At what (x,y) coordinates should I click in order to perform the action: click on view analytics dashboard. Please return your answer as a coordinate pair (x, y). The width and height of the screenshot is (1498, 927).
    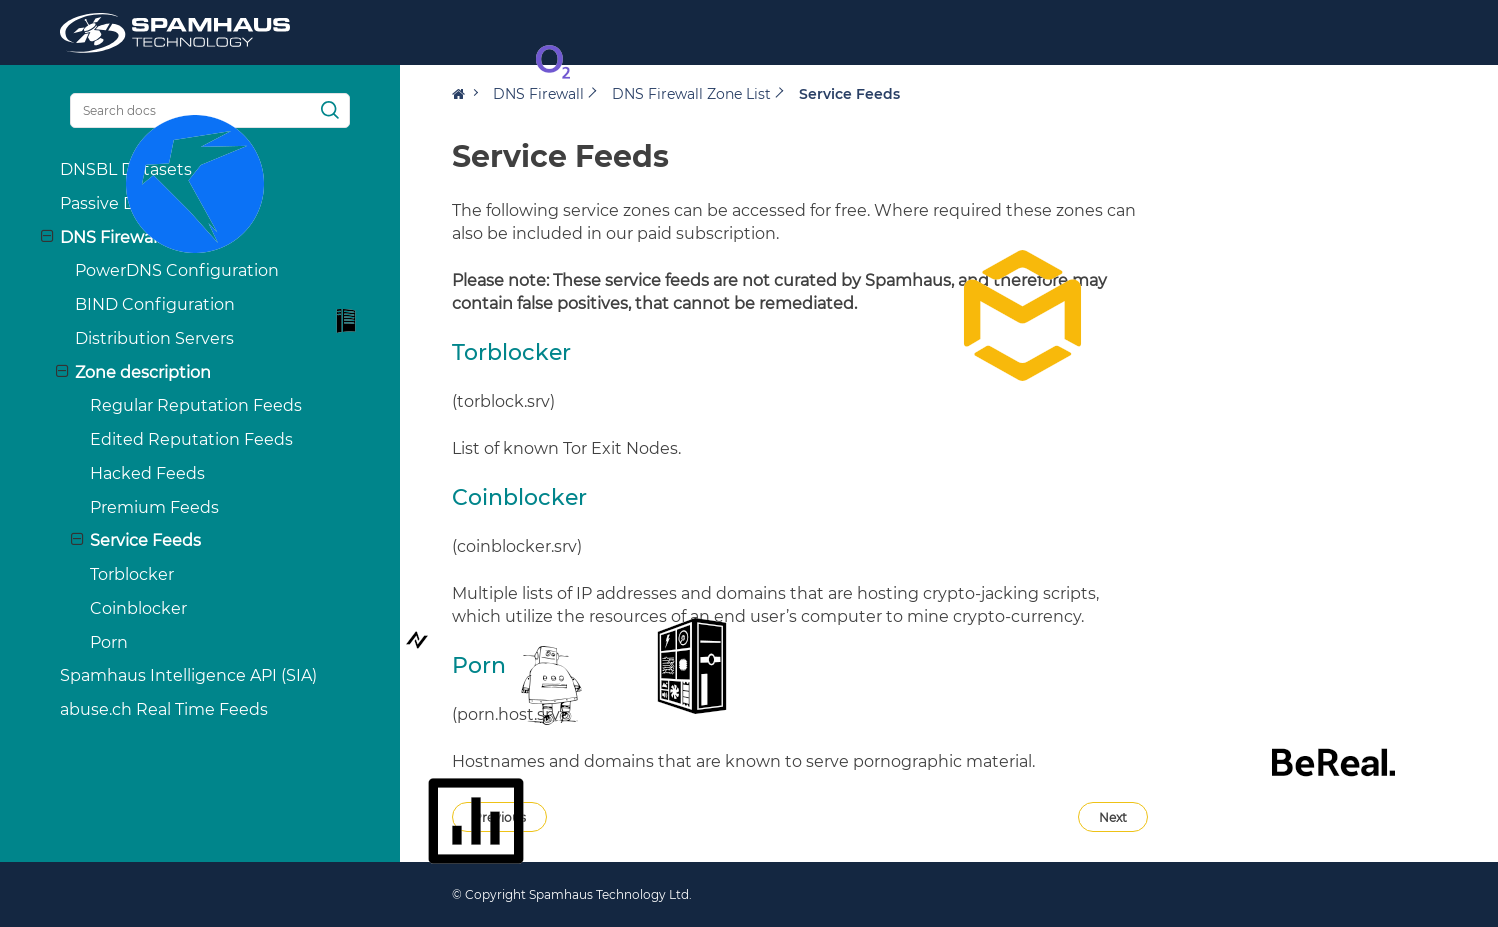
    Looking at the image, I should click on (476, 821).